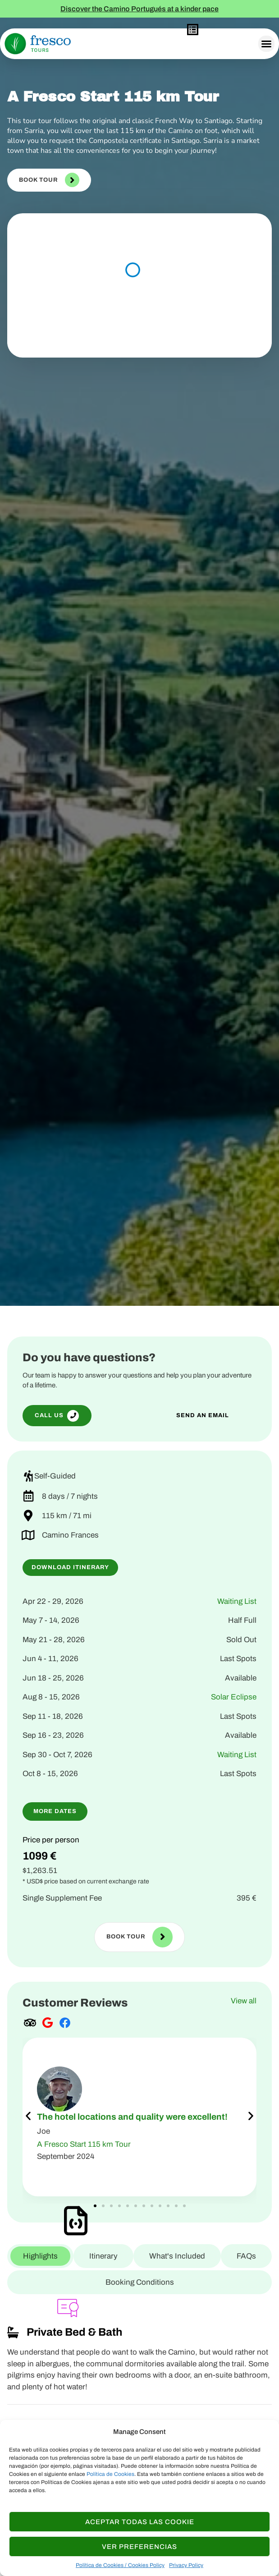  Describe the element at coordinates (133, 270) in the screenshot. I see `unselected radio button or checkbox option` at that location.